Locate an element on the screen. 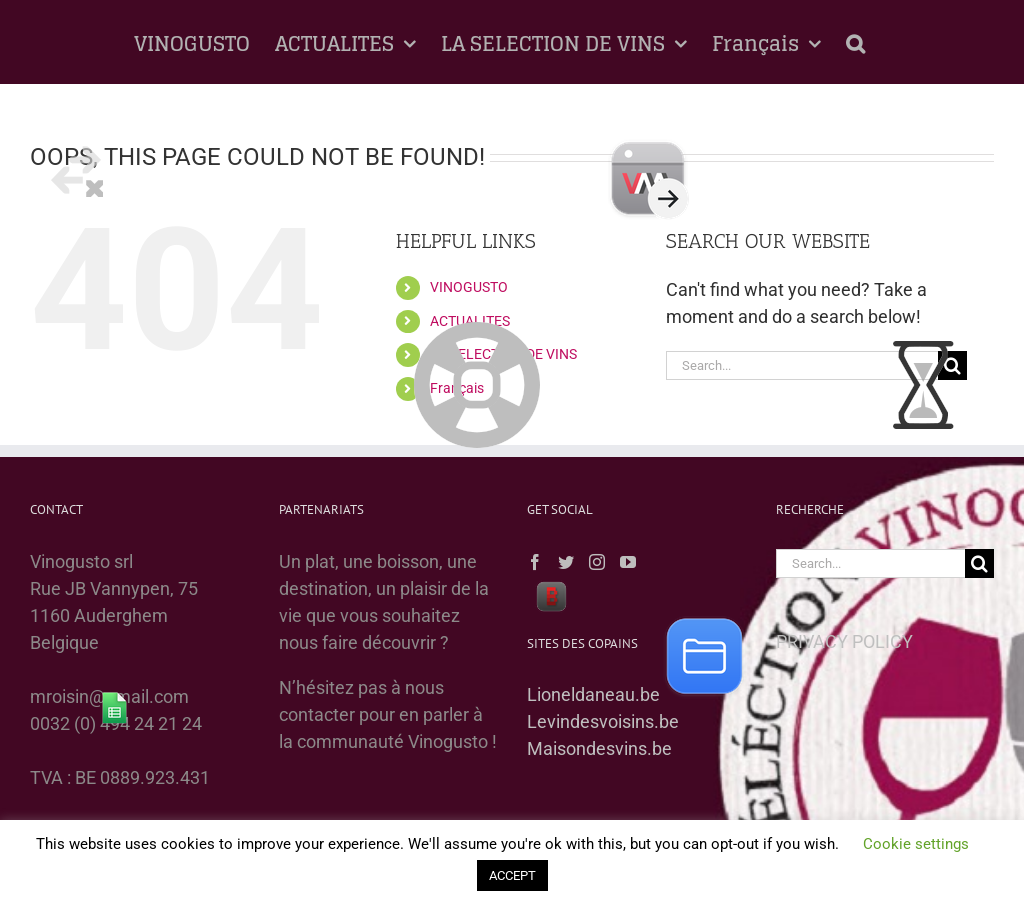  open help documentation is located at coordinates (477, 385).